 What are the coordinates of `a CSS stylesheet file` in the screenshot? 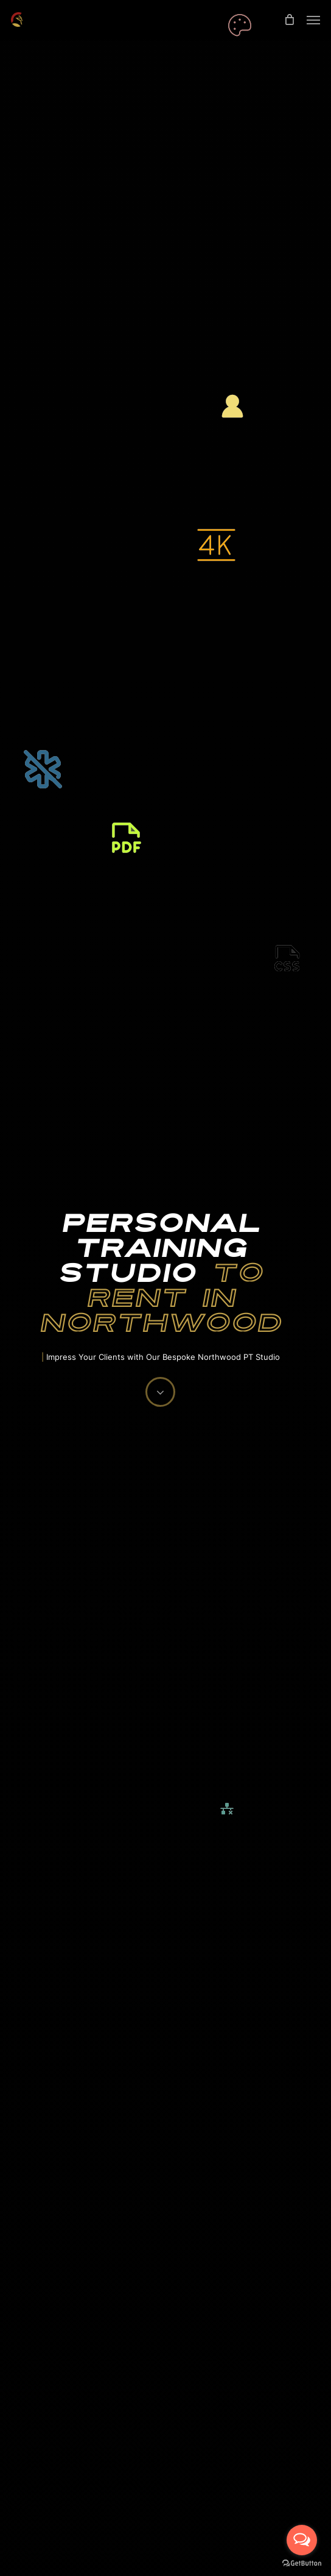 It's located at (287, 959).